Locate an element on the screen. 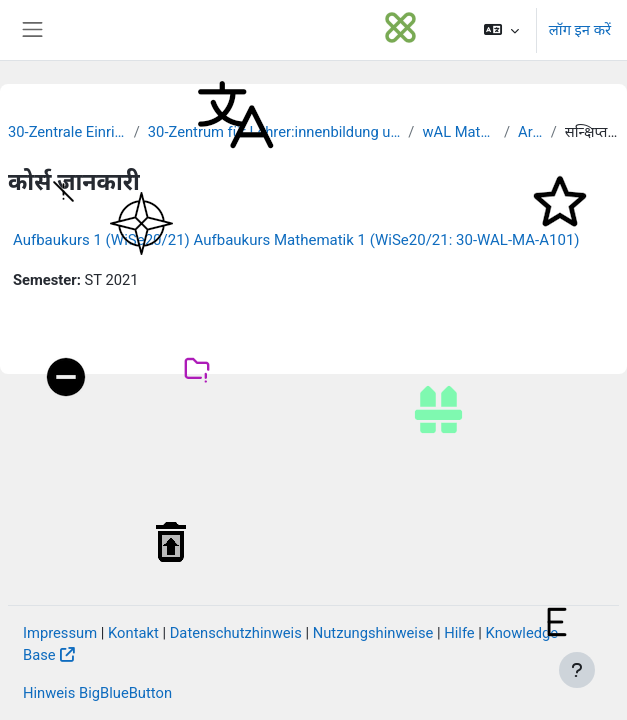 The image size is (627, 720). add to favorites is located at coordinates (560, 202).